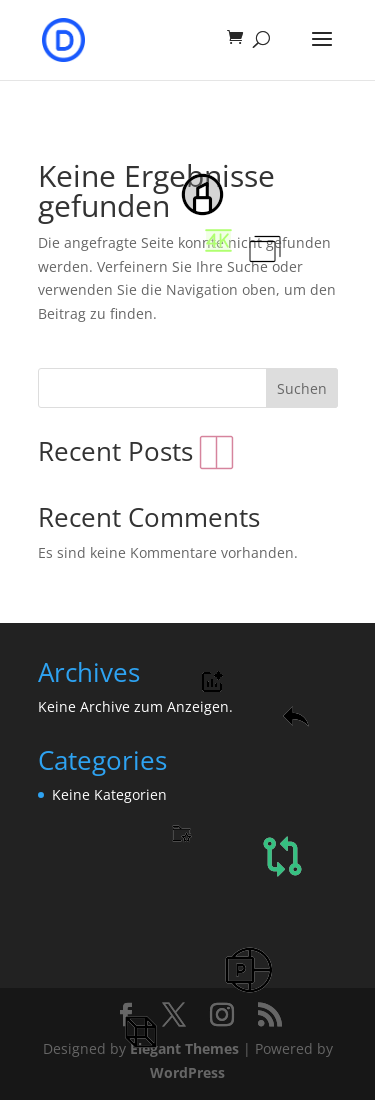 This screenshot has width=375, height=1100. What do you see at coordinates (282, 856) in the screenshot?
I see `compare branches or commits in a repository` at bounding box center [282, 856].